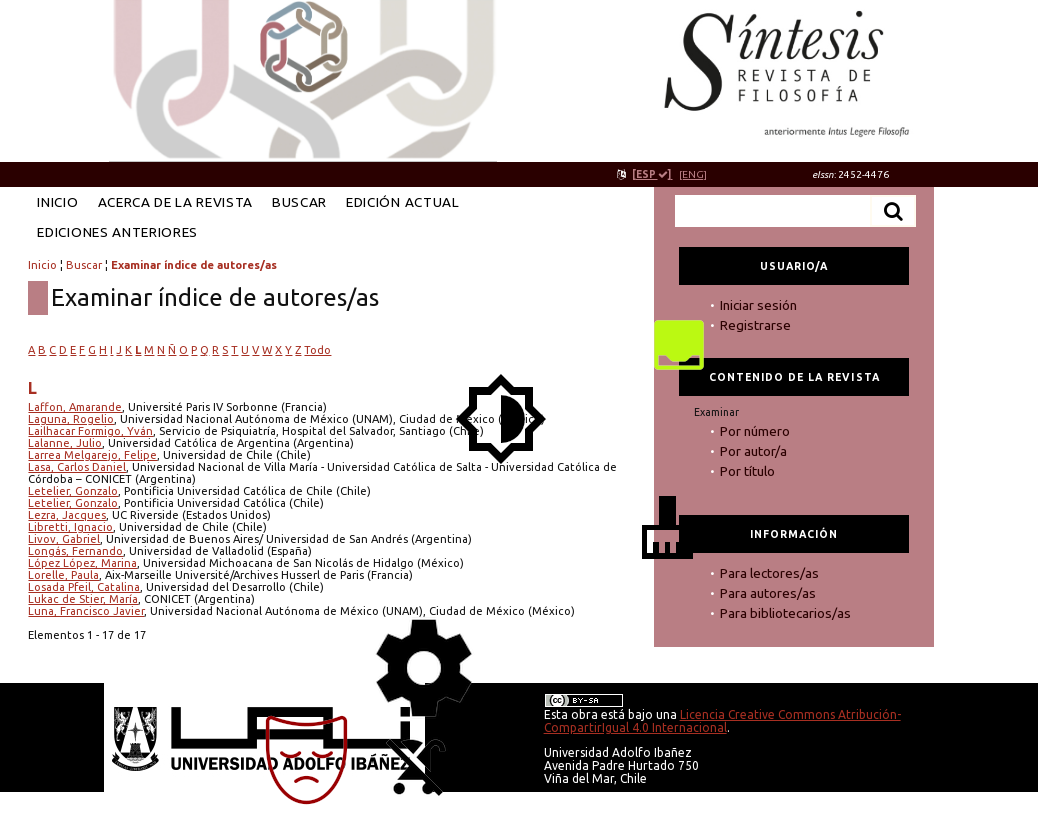 The width and height of the screenshot is (1038, 832). What do you see at coordinates (501, 419) in the screenshot?
I see `adjust screen brightness level` at bounding box center [501, 419].